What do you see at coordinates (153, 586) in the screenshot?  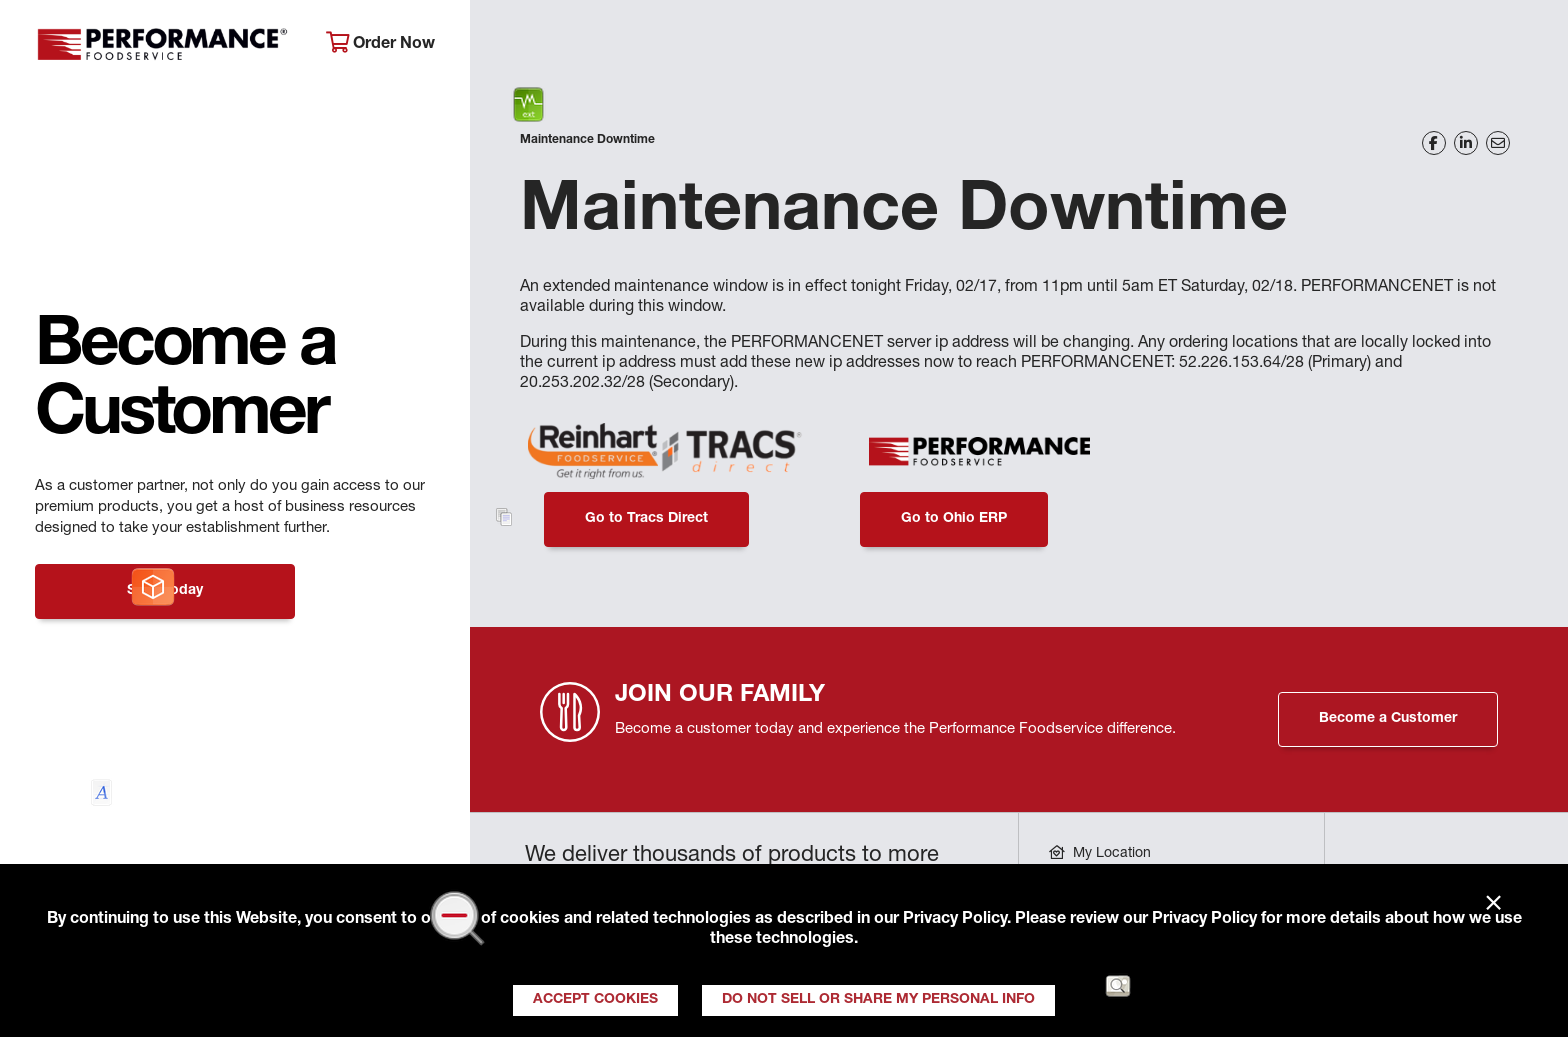 I see `open a 3D model file` at bounding box center [153, 586].